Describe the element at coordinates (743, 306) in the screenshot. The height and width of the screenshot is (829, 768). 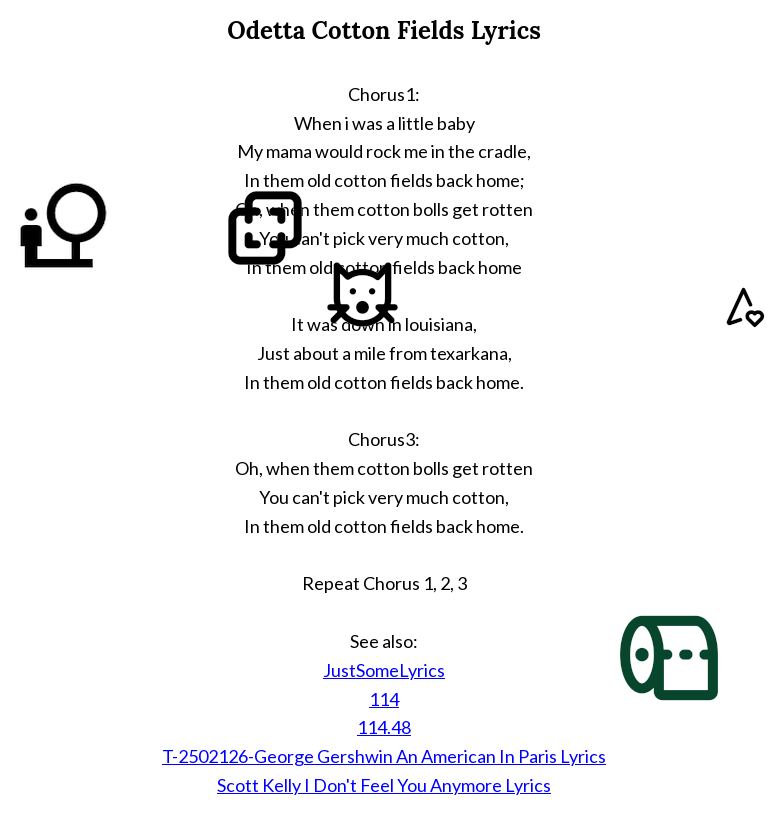
I see `navigate to a favorite or saved location` at that location.